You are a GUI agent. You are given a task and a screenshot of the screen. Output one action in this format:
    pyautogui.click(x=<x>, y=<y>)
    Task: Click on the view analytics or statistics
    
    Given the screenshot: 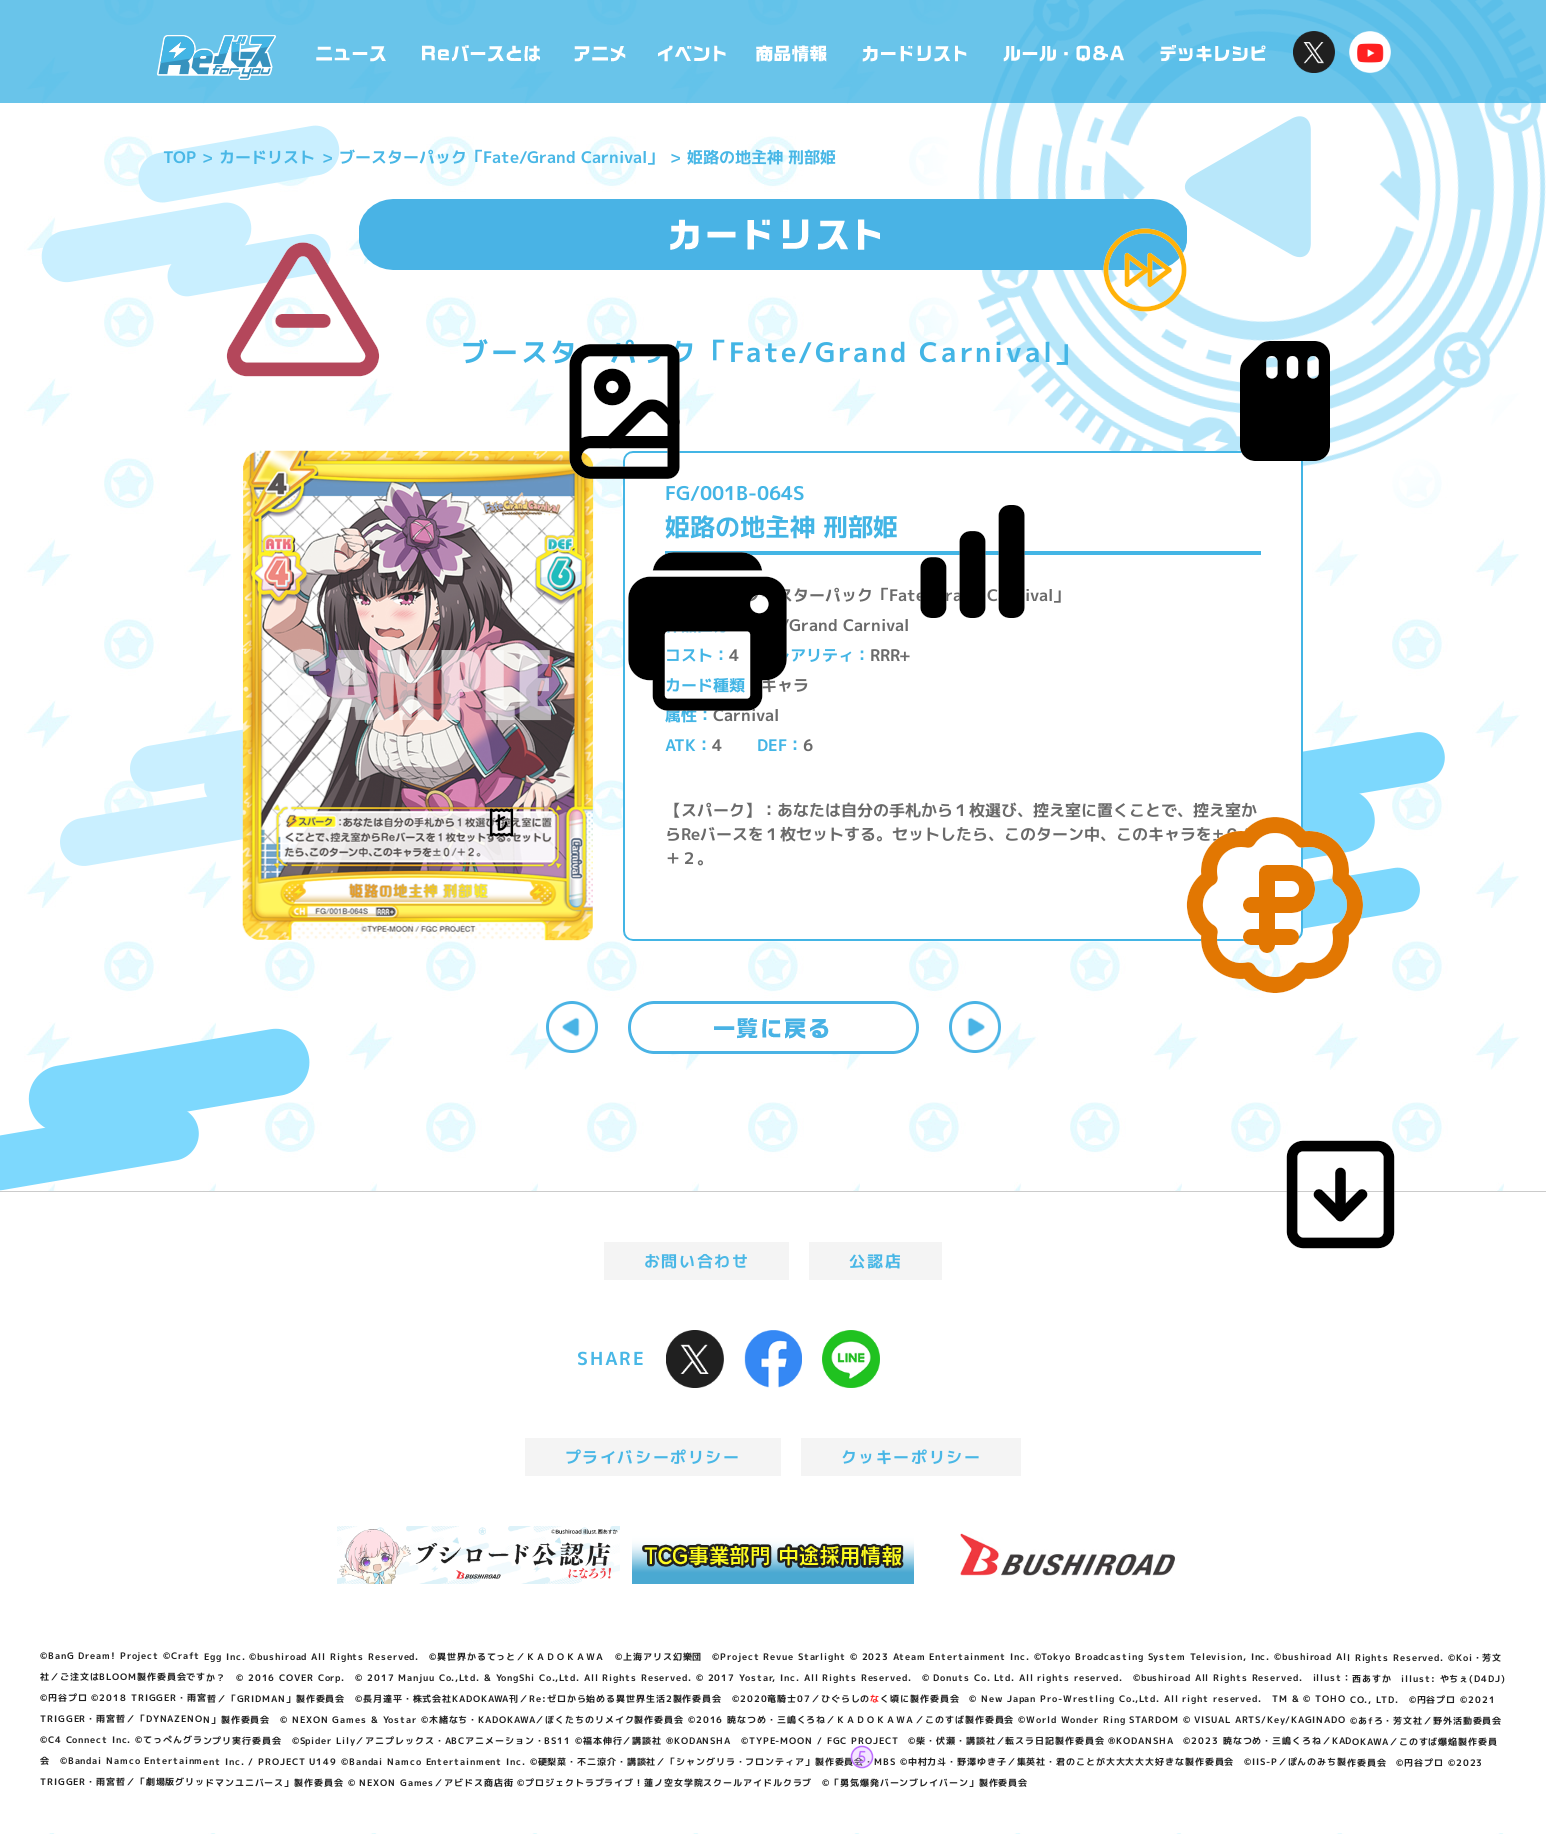 What is the action you would take?
    pyautogui.click(x=972, y=561)
    